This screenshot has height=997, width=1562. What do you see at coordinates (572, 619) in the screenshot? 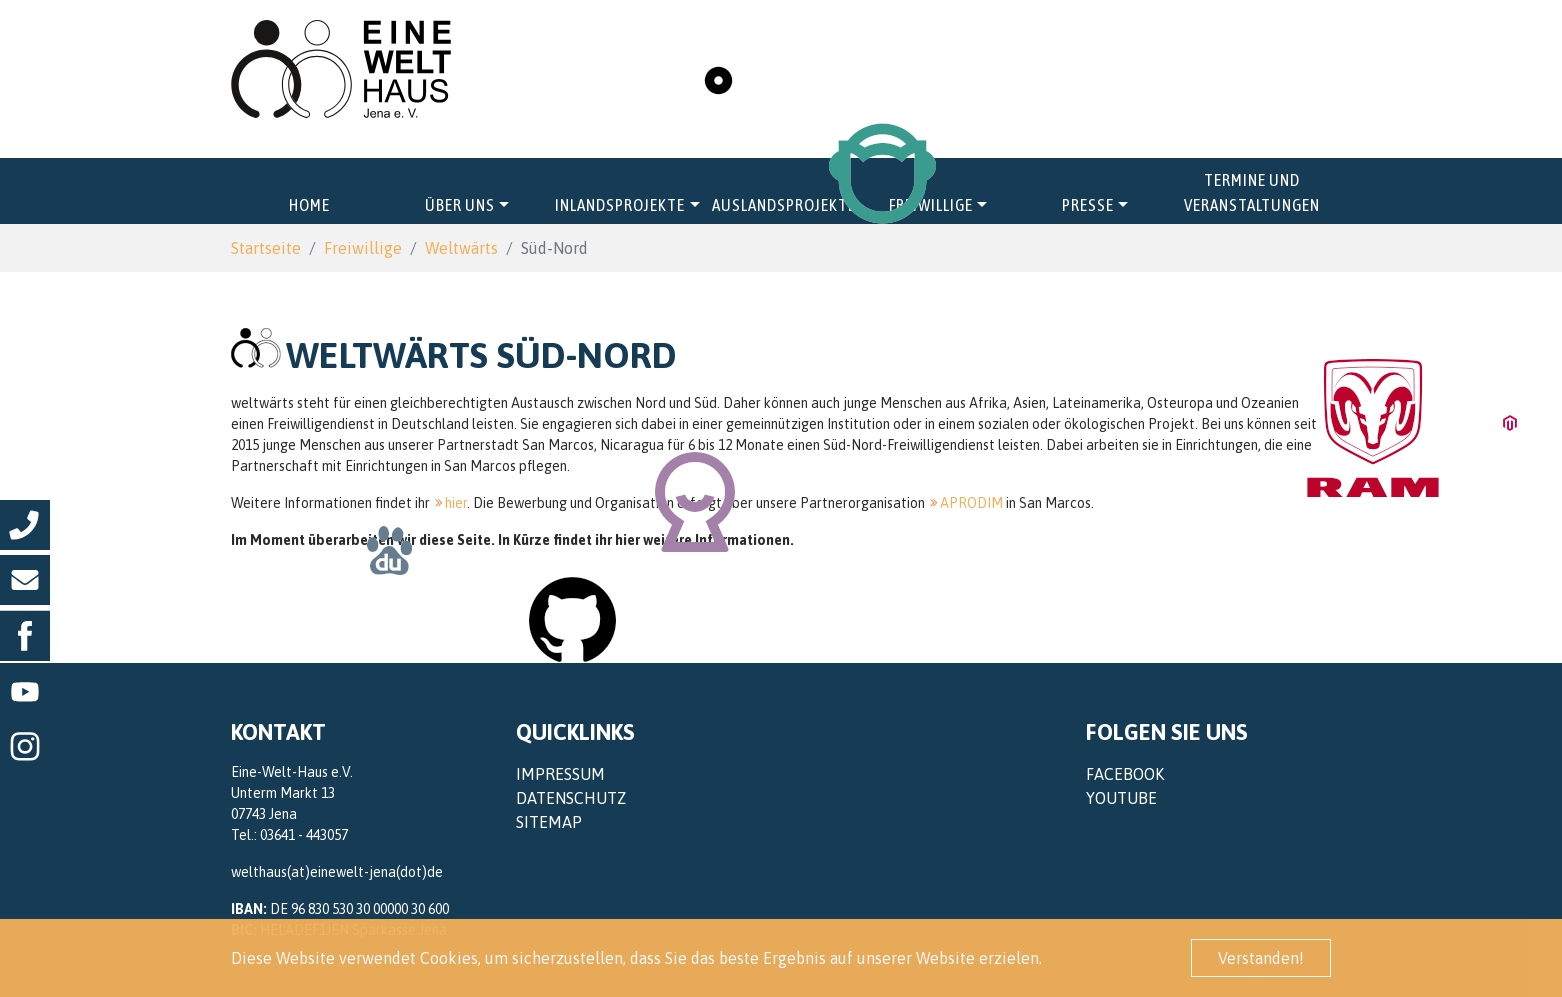
I see `visit github profile or repository` at bounding box center [572, 619].